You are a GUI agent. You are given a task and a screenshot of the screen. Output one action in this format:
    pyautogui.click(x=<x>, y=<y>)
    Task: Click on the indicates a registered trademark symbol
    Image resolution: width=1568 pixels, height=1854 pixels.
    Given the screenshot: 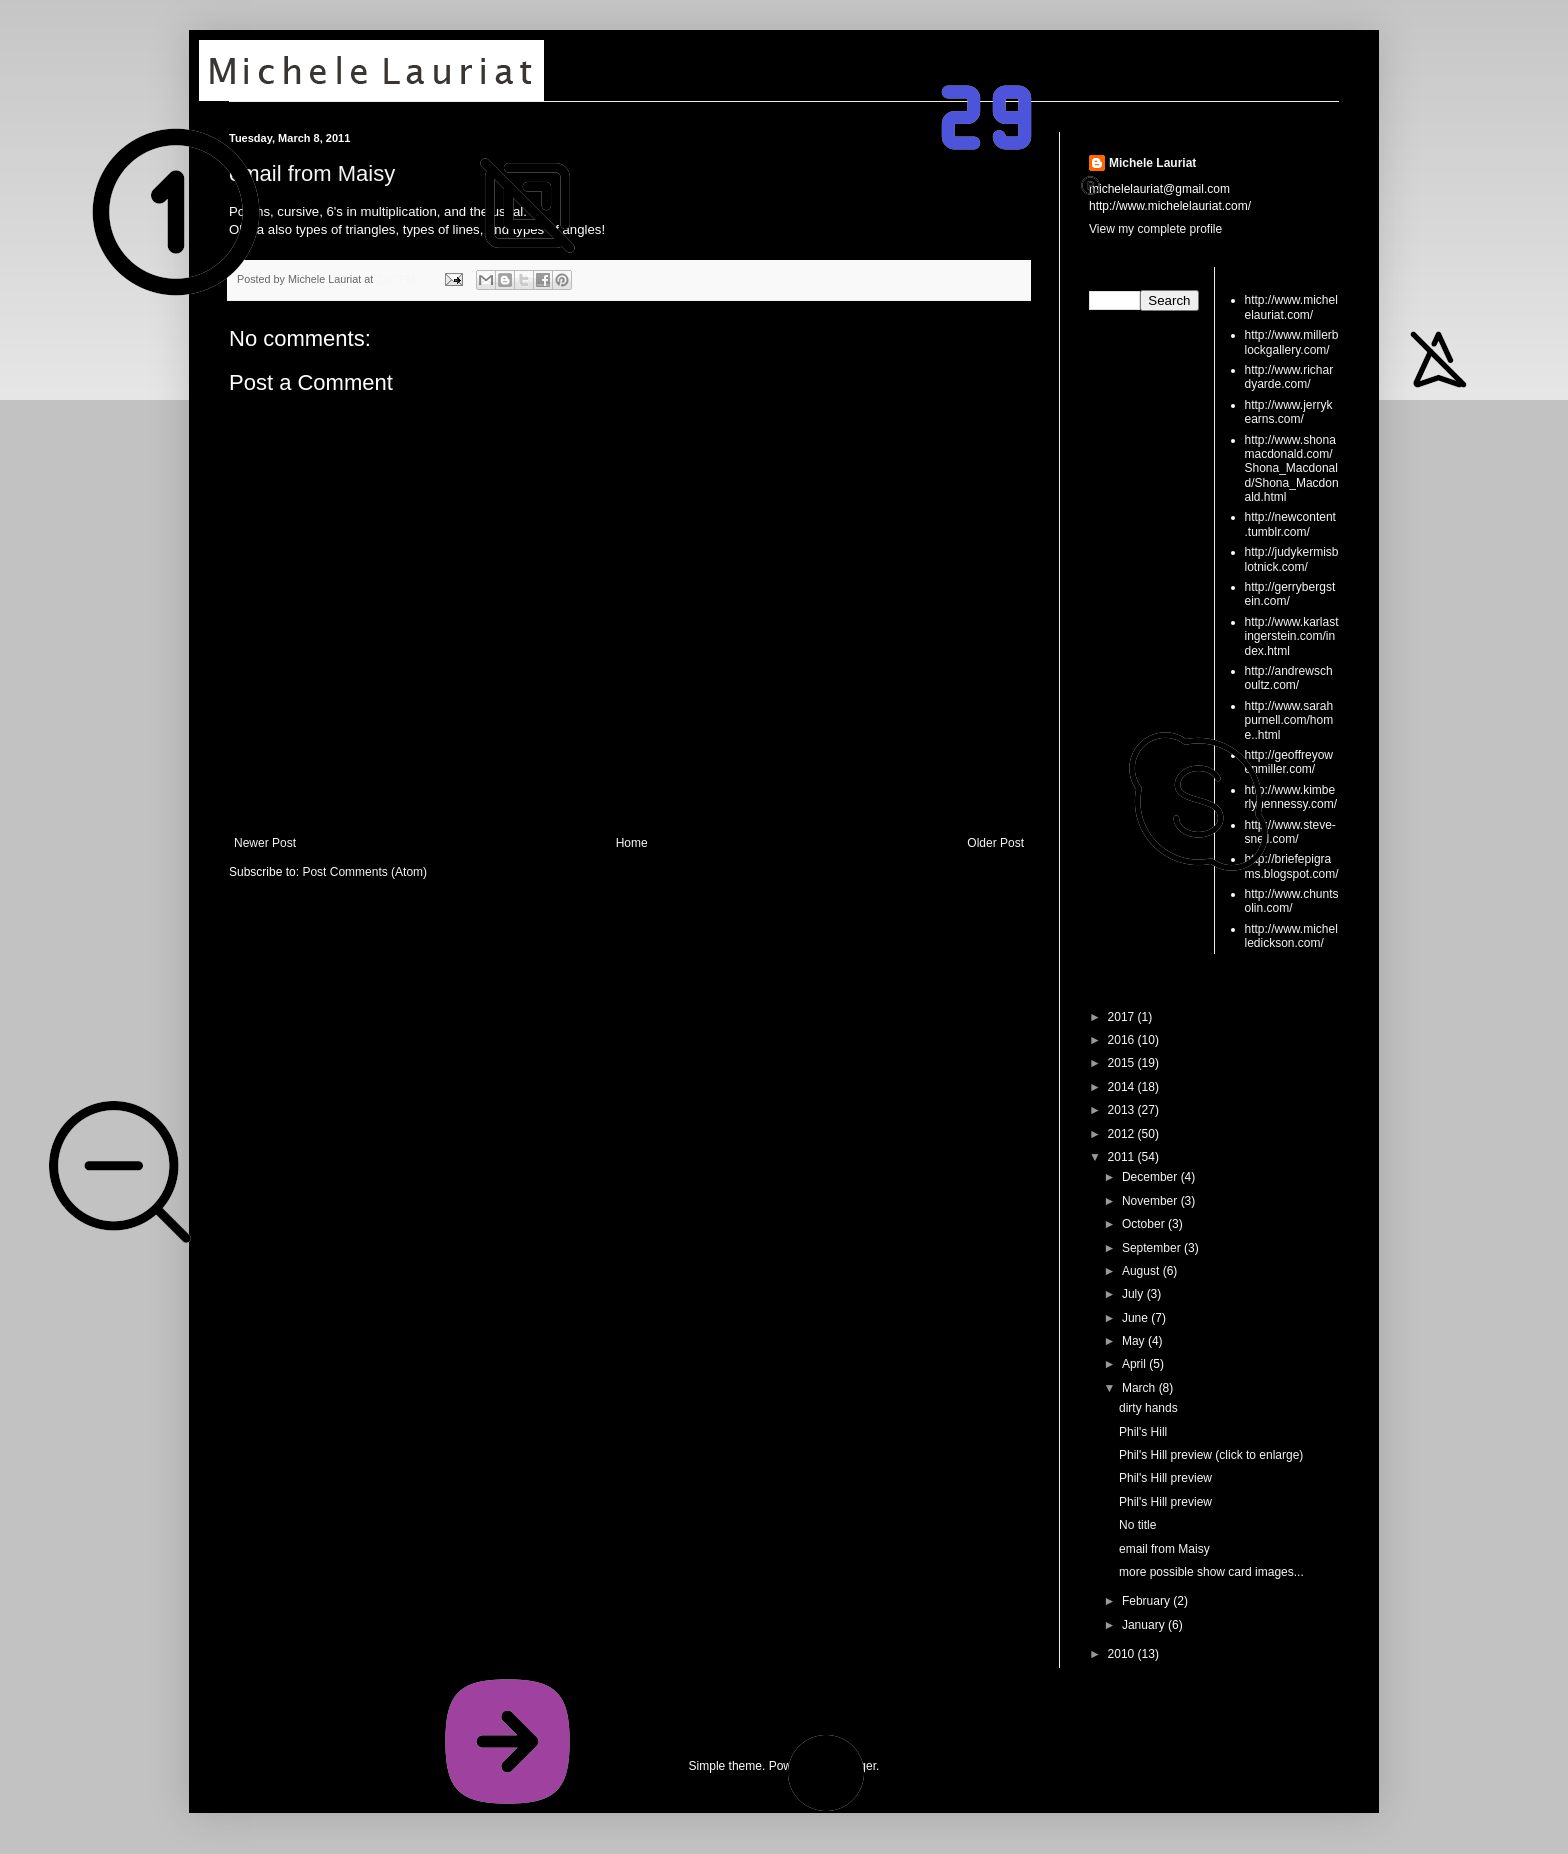 What is the action you would take?
    pyautogui.click(x=1090, y=185)
    